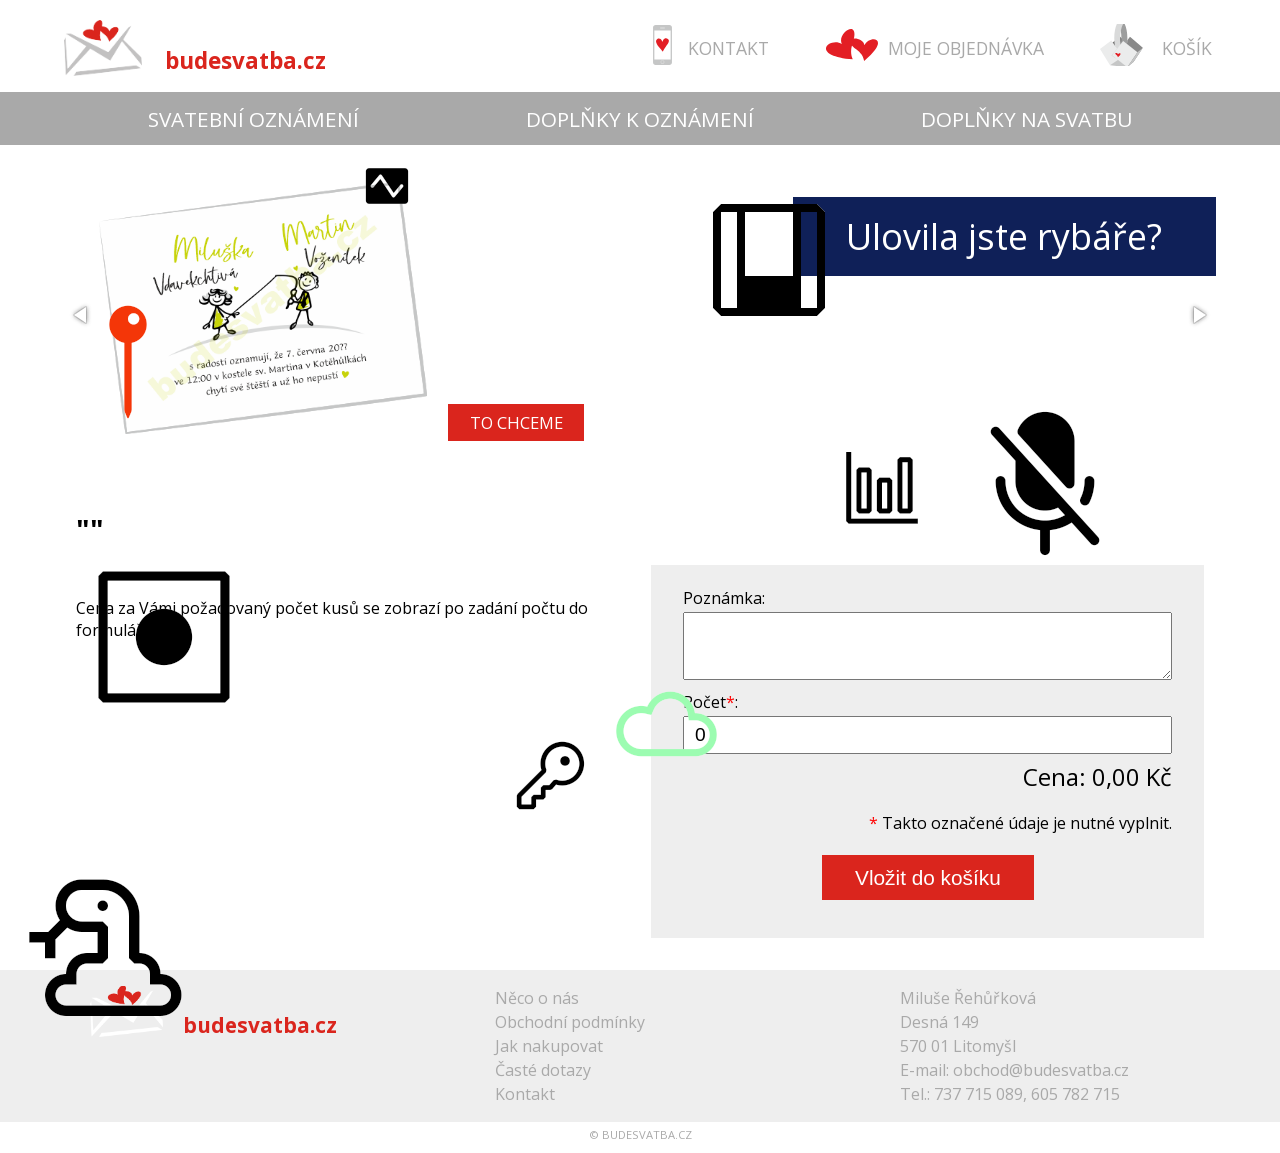 The image size is (1280, 1153). What do you see at coordinates (1045, 481) in the screenshot?
I see `mute your microphone` at bounding box center [1045, 481].